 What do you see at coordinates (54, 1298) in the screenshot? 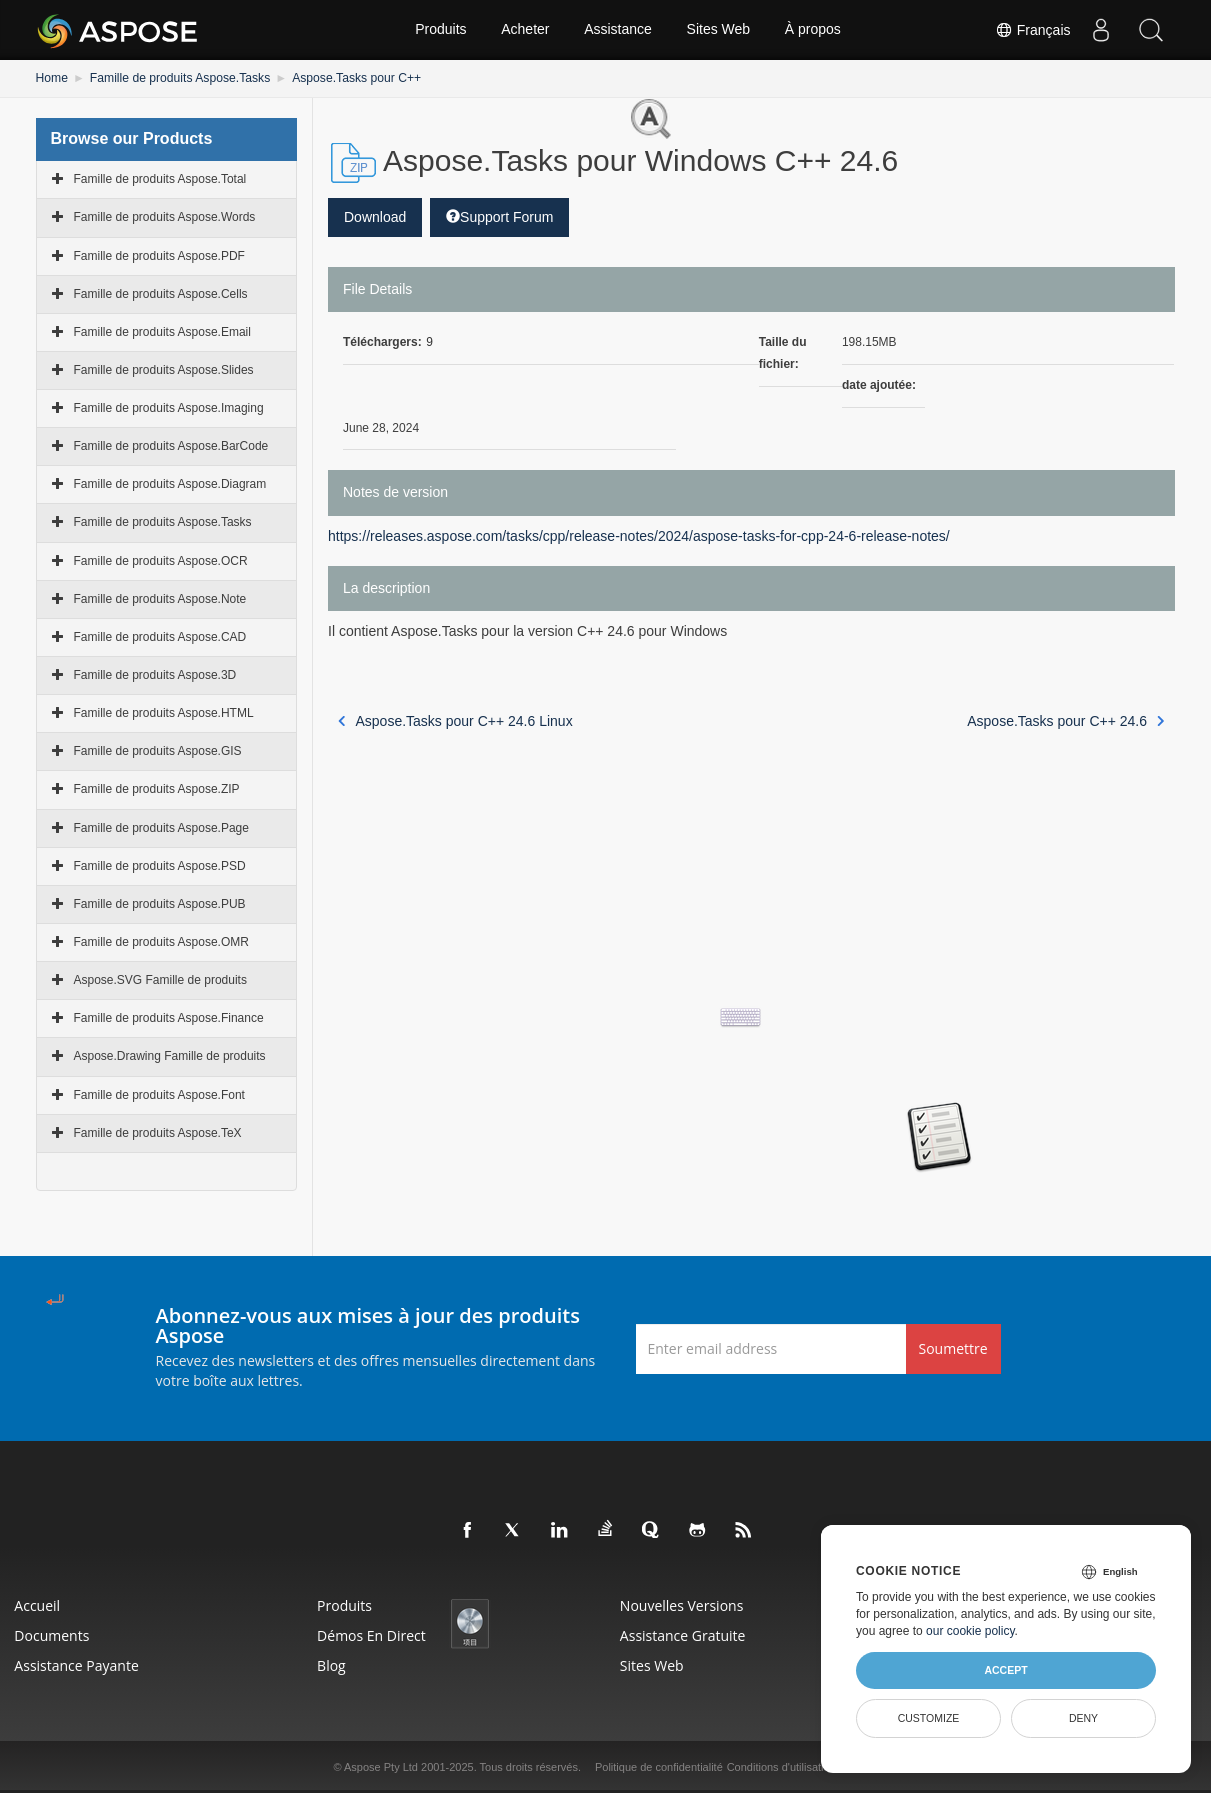
I see `reply to all recipients of an email` at bounding box center [54, 1298].